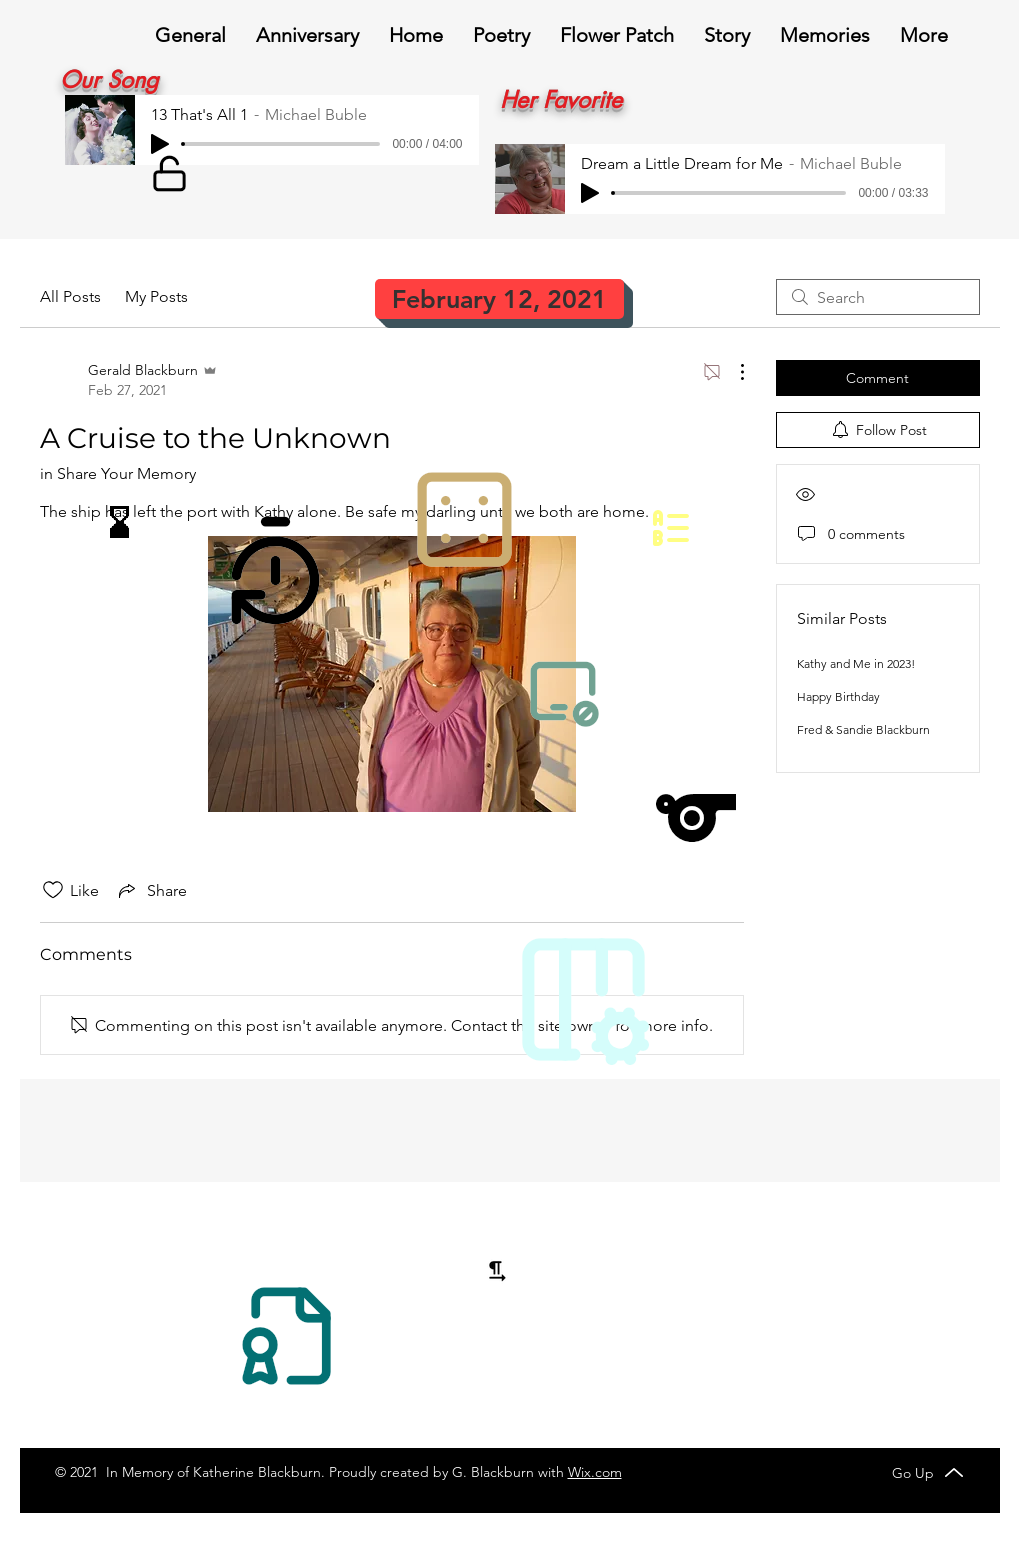  Describe the element at coordinates (275, 570) in the screenshot. I see `reset the timer to its starting value` at that location.